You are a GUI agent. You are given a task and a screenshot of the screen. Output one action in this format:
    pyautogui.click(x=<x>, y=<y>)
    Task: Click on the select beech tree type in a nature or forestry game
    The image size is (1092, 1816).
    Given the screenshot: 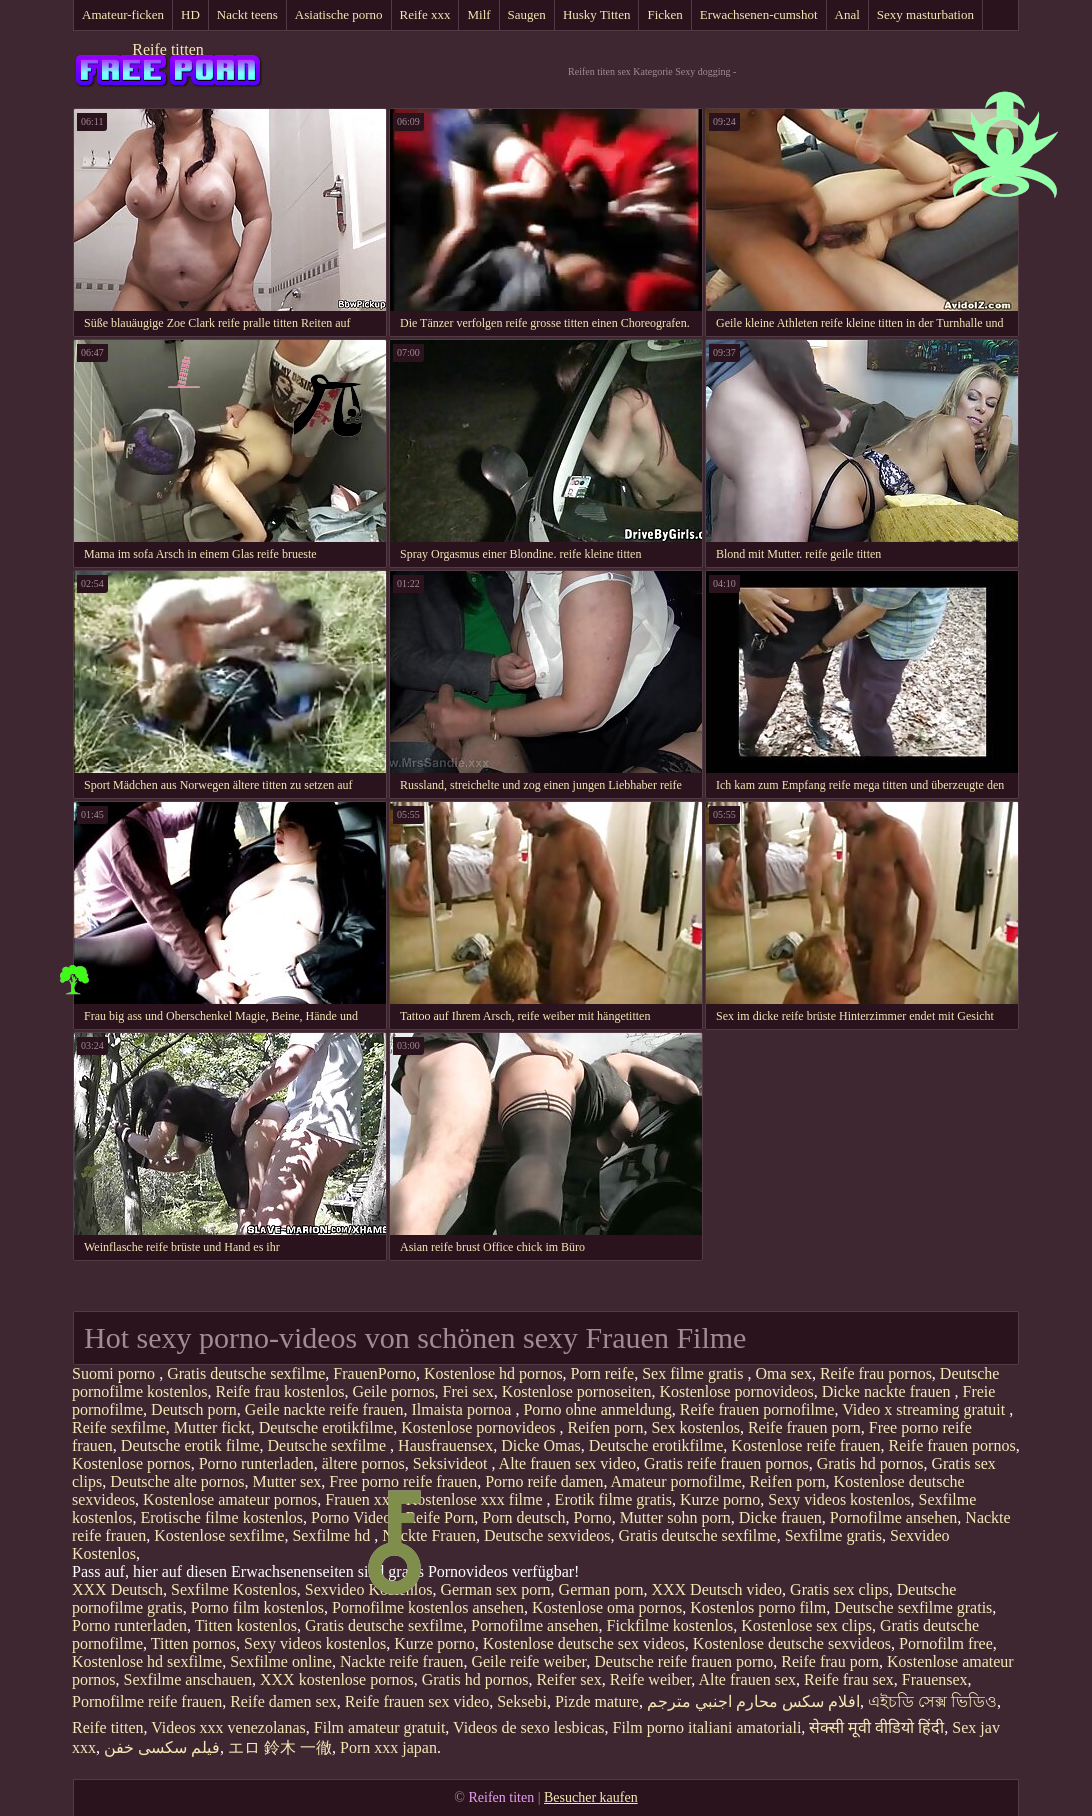 What is the action you would take?
    pyautogui.click(x=74, y=979)
    